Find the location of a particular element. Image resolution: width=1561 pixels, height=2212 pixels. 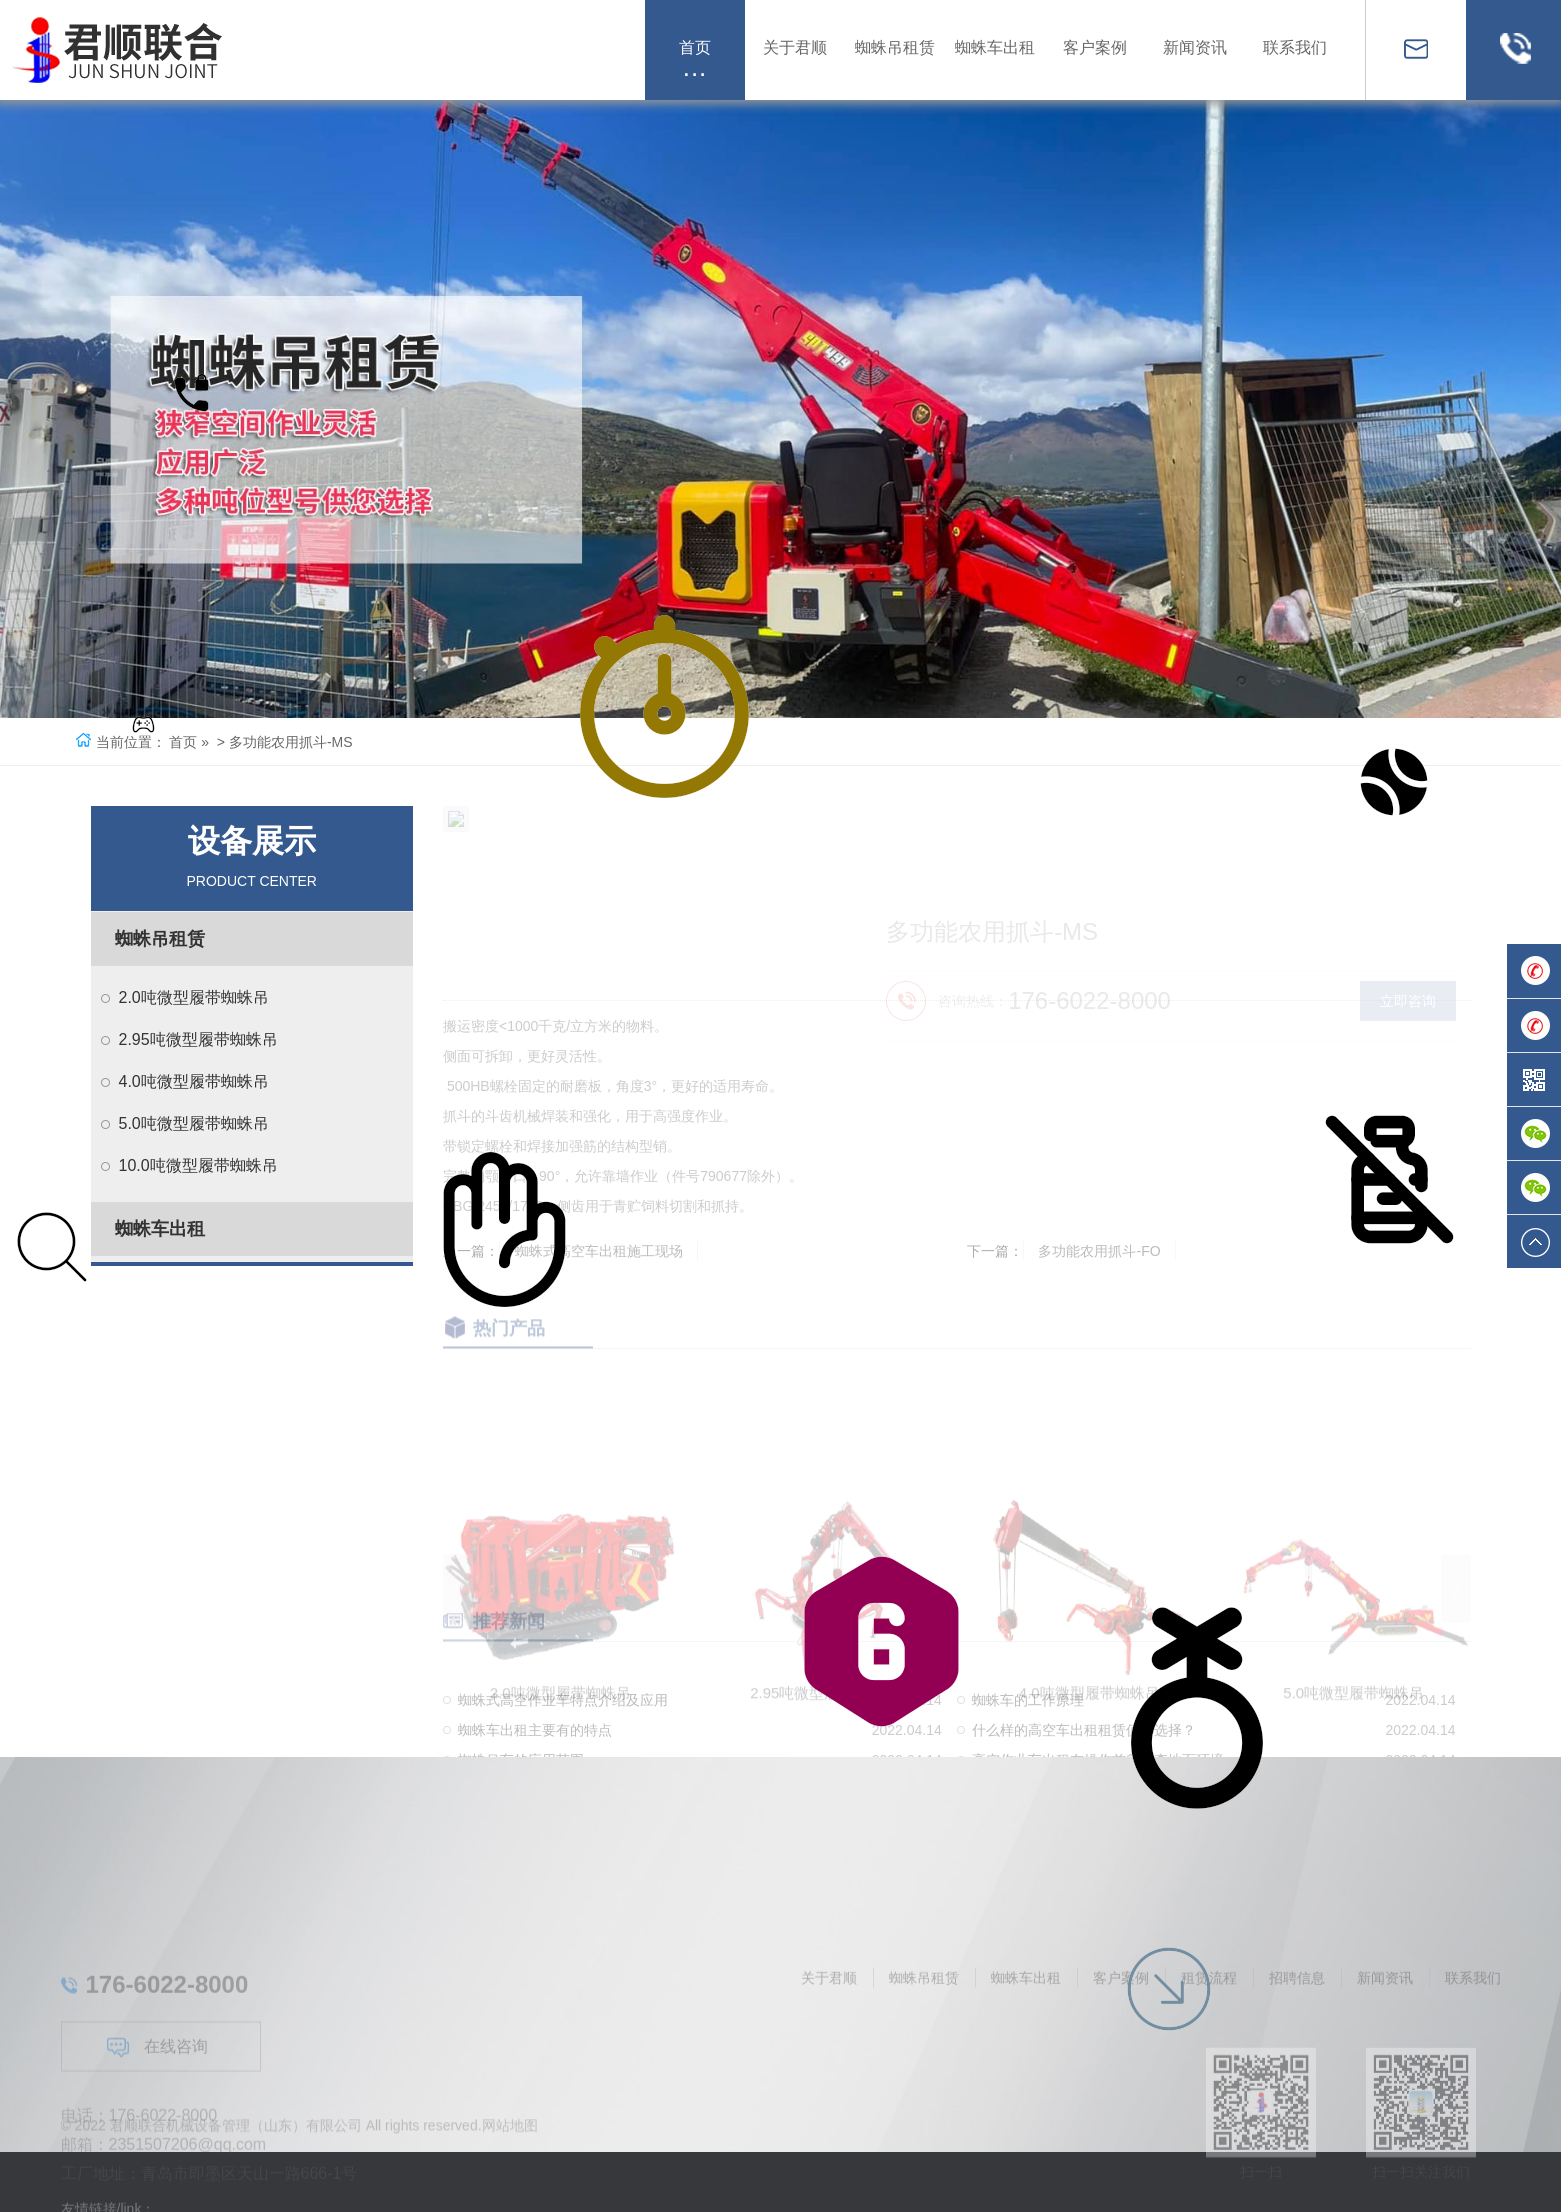

indicates step 6 in a multi-step process is located at coordinates (881, 1641).